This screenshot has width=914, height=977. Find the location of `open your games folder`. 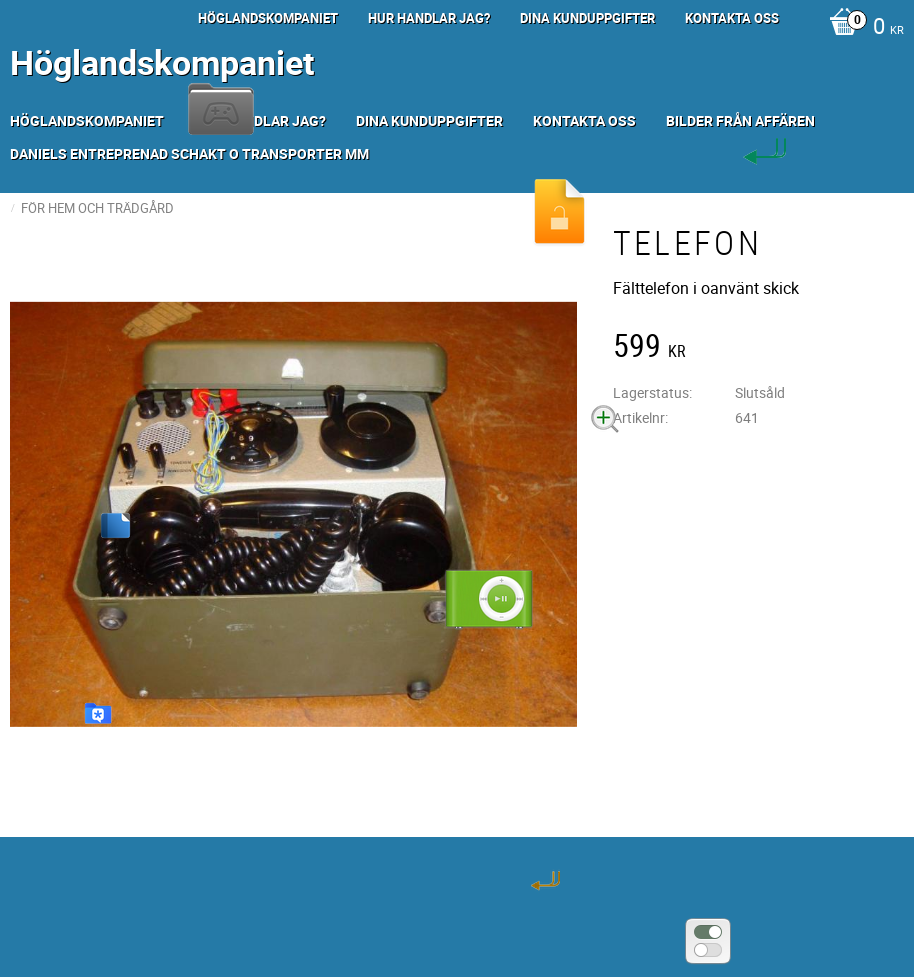

open your games folder is located at coordinates (221, 109).